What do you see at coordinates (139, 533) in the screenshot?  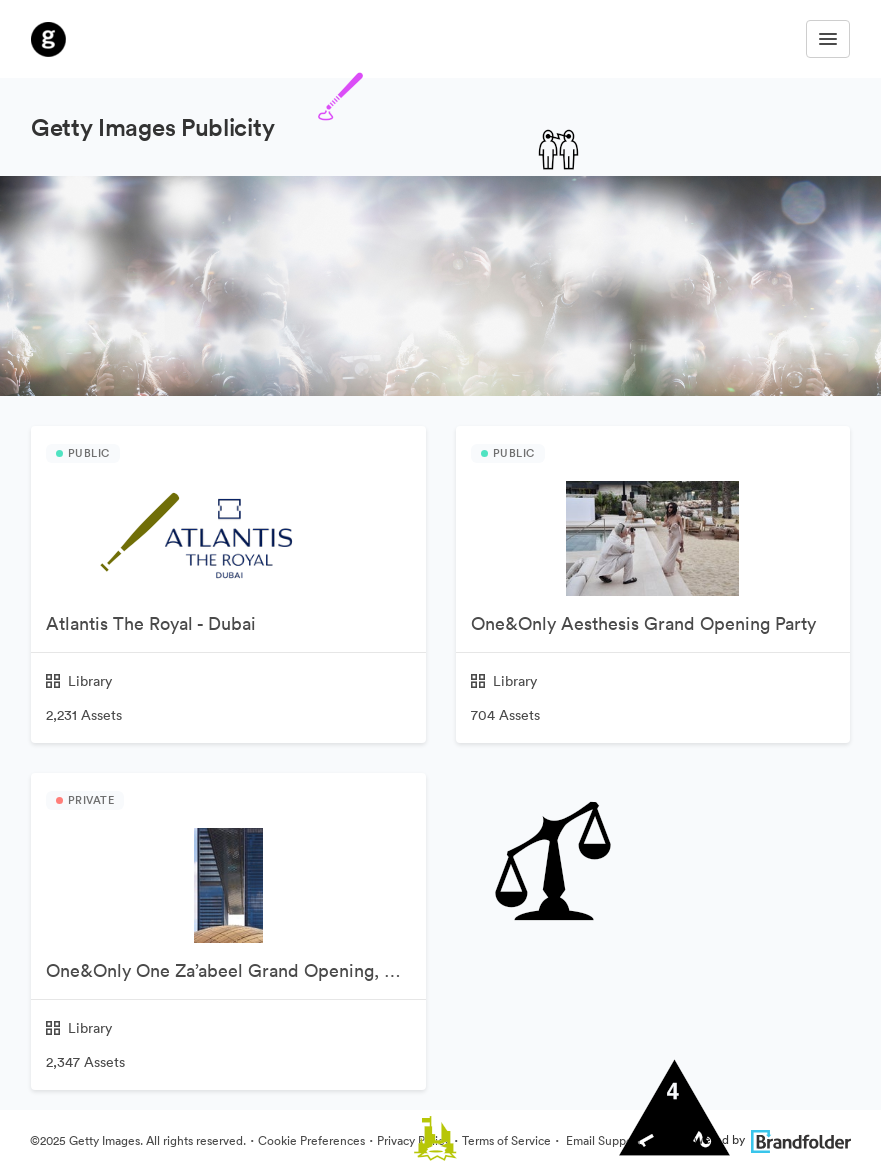 I see `access baseball or batting-related content` at bounding box center [139, 533].